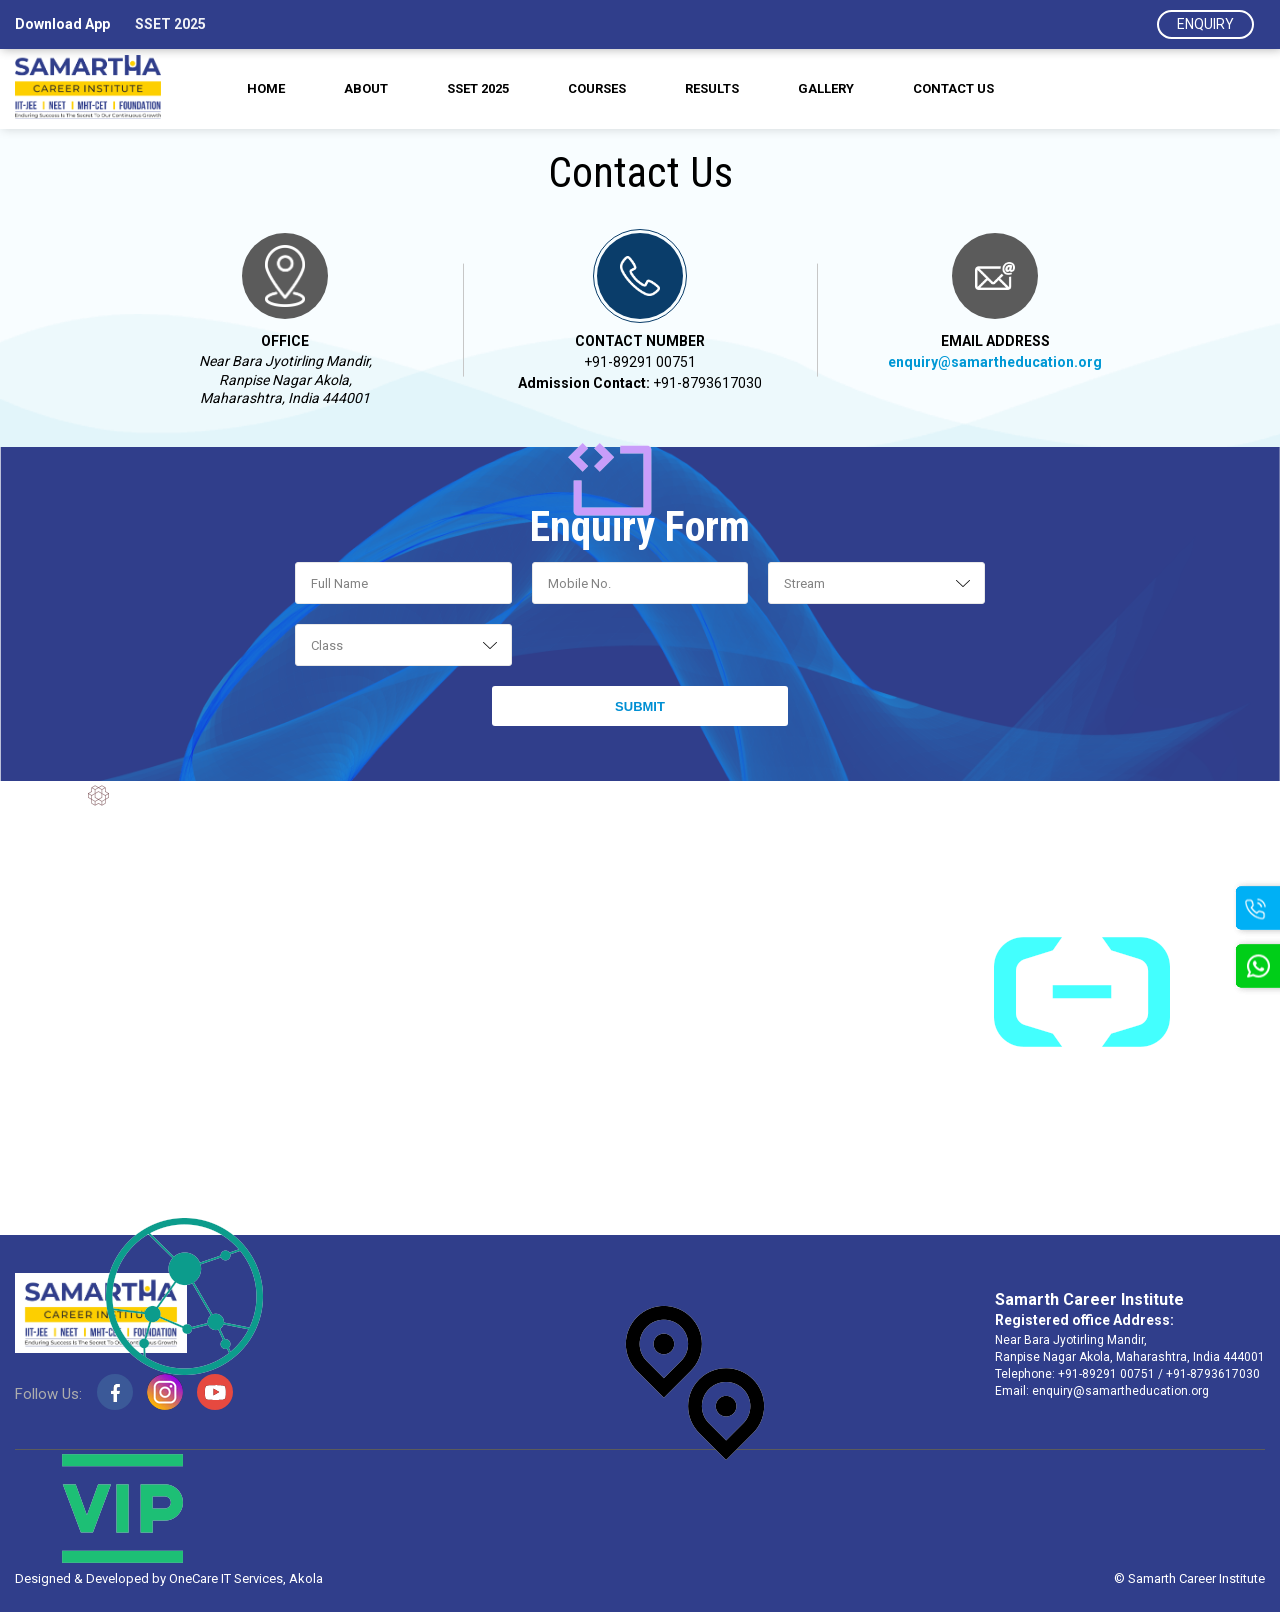 This screenshot has height=1612, width=1280. I want to click on aiohttp python library logo, so click(184, 1296).